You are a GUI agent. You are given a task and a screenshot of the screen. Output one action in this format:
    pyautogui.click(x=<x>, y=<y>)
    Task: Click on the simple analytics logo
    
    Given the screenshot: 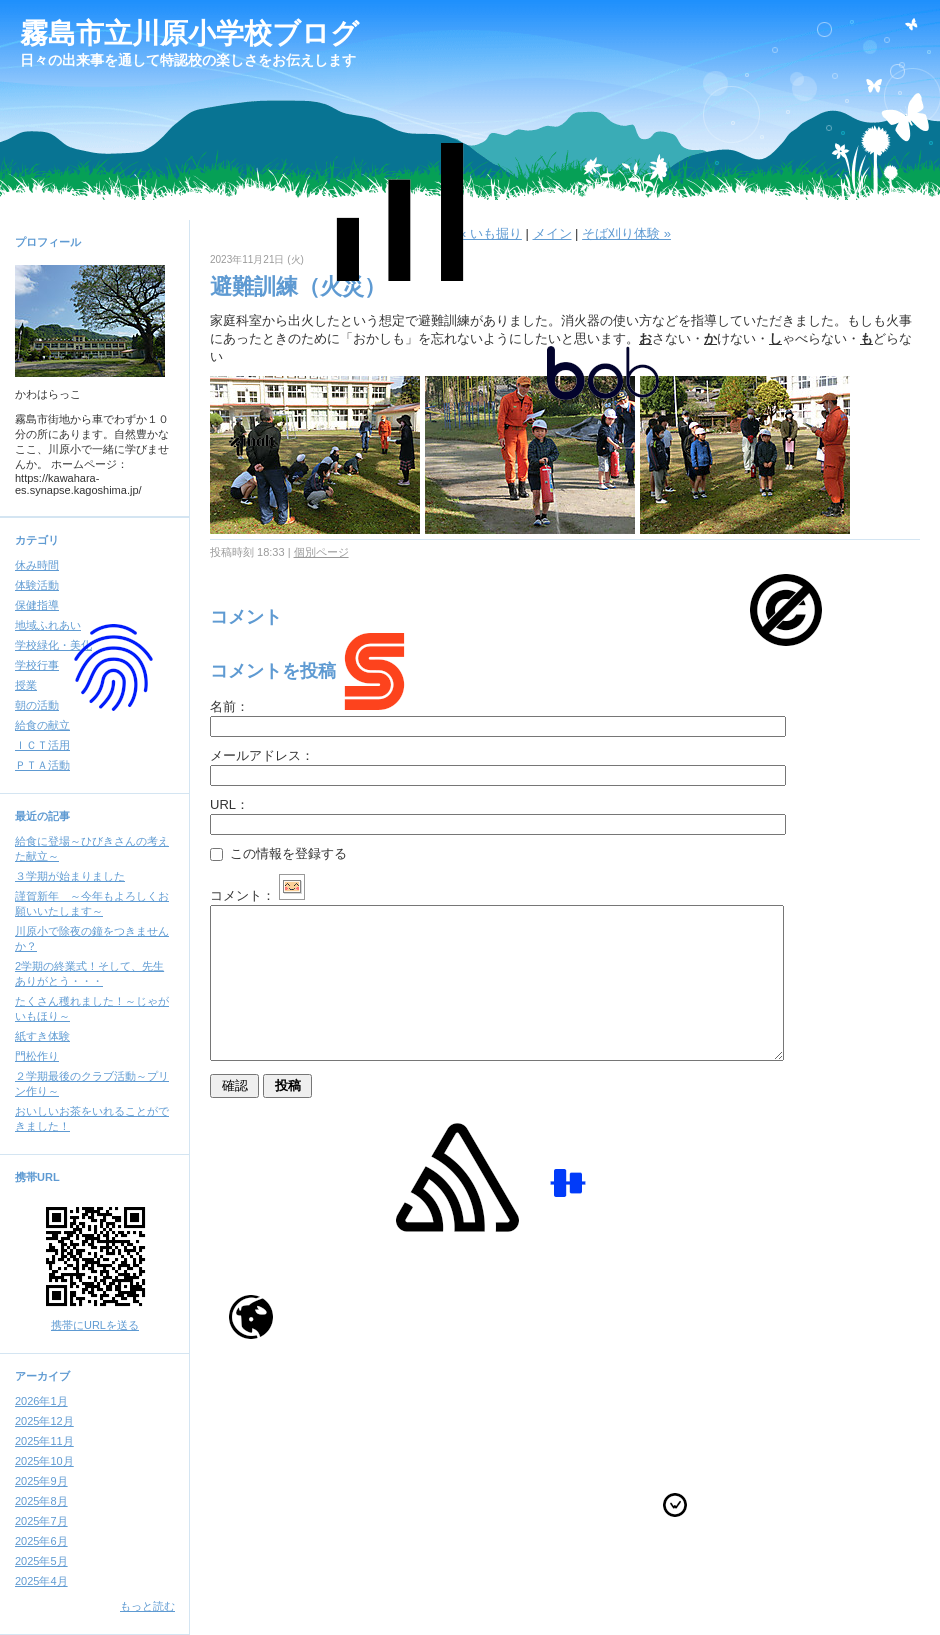 What is the action you would take?
    pyautogui.click(x=400, y=212)
    